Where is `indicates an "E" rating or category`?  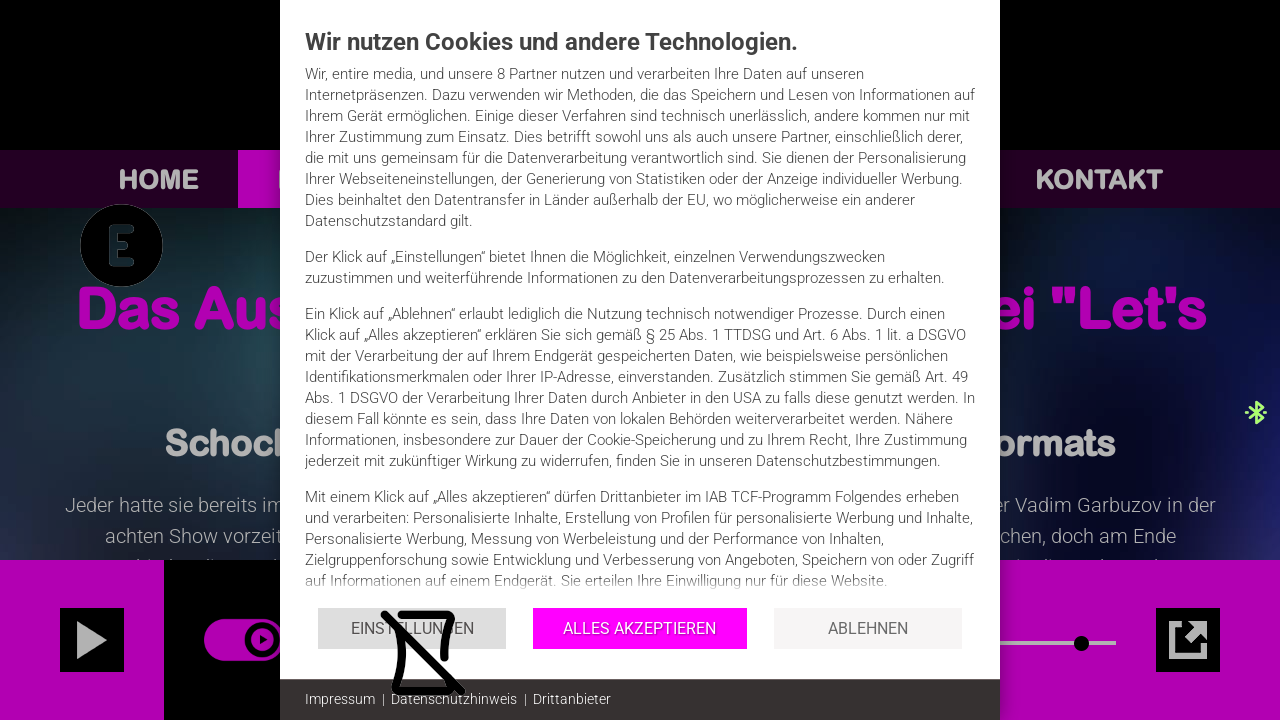
indicates an "E" rating or category is located at coordinates (121, 245).